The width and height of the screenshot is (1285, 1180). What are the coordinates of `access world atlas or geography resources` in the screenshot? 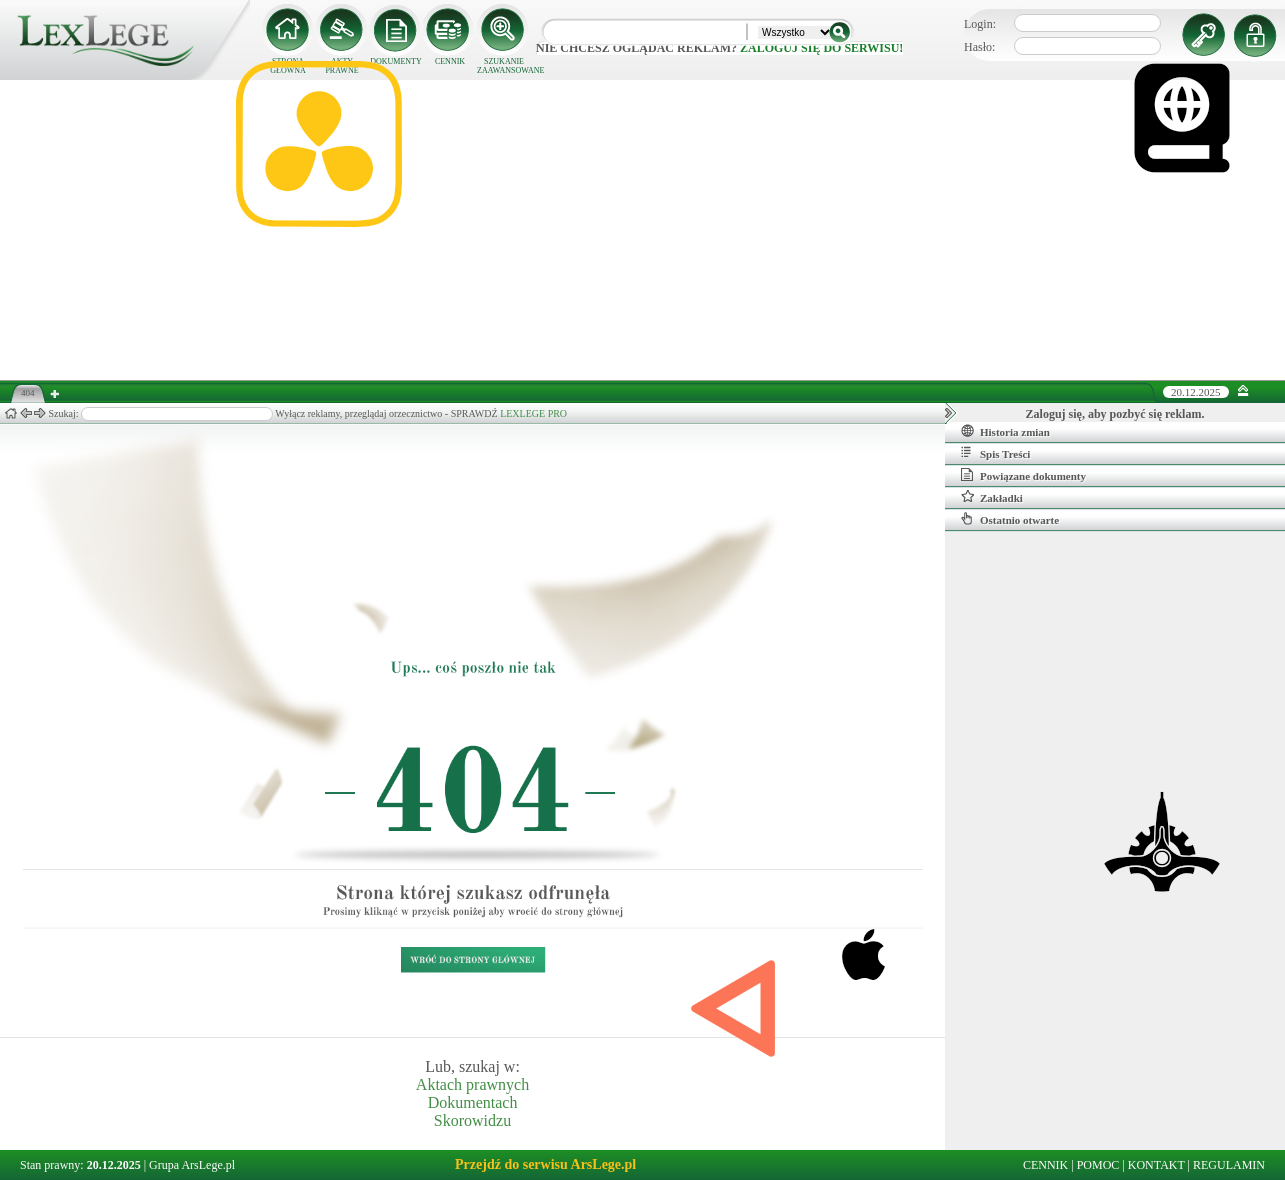 It's located at (1182, 118).